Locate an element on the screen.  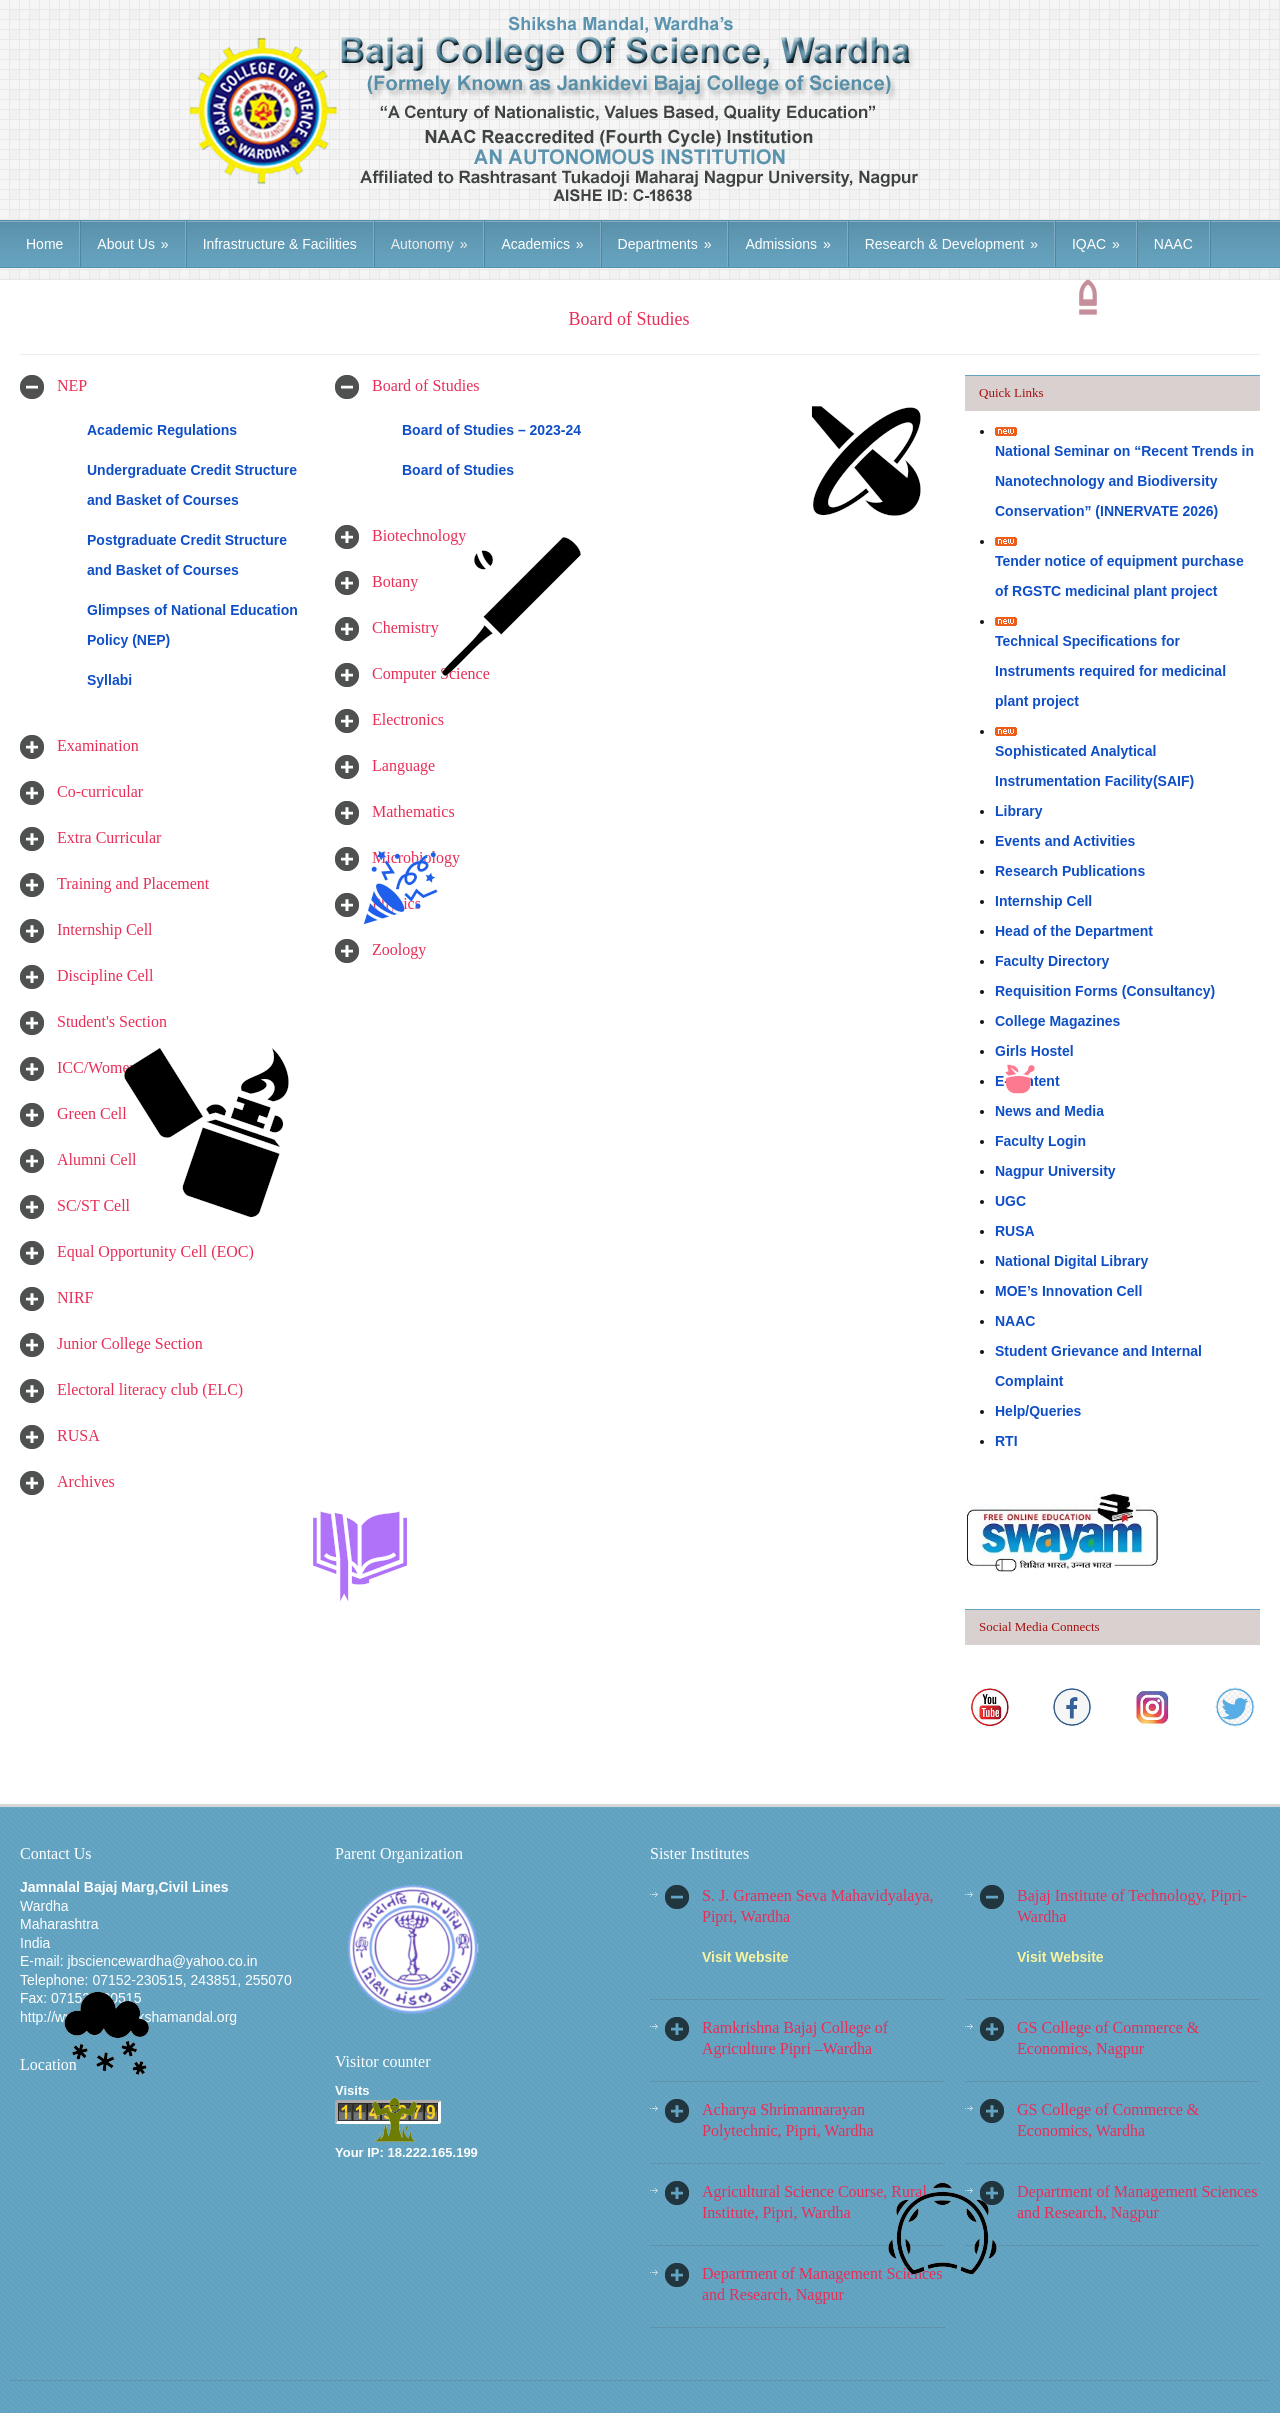
indicates snowy weather conditions is located at coordinates (106, 2033).